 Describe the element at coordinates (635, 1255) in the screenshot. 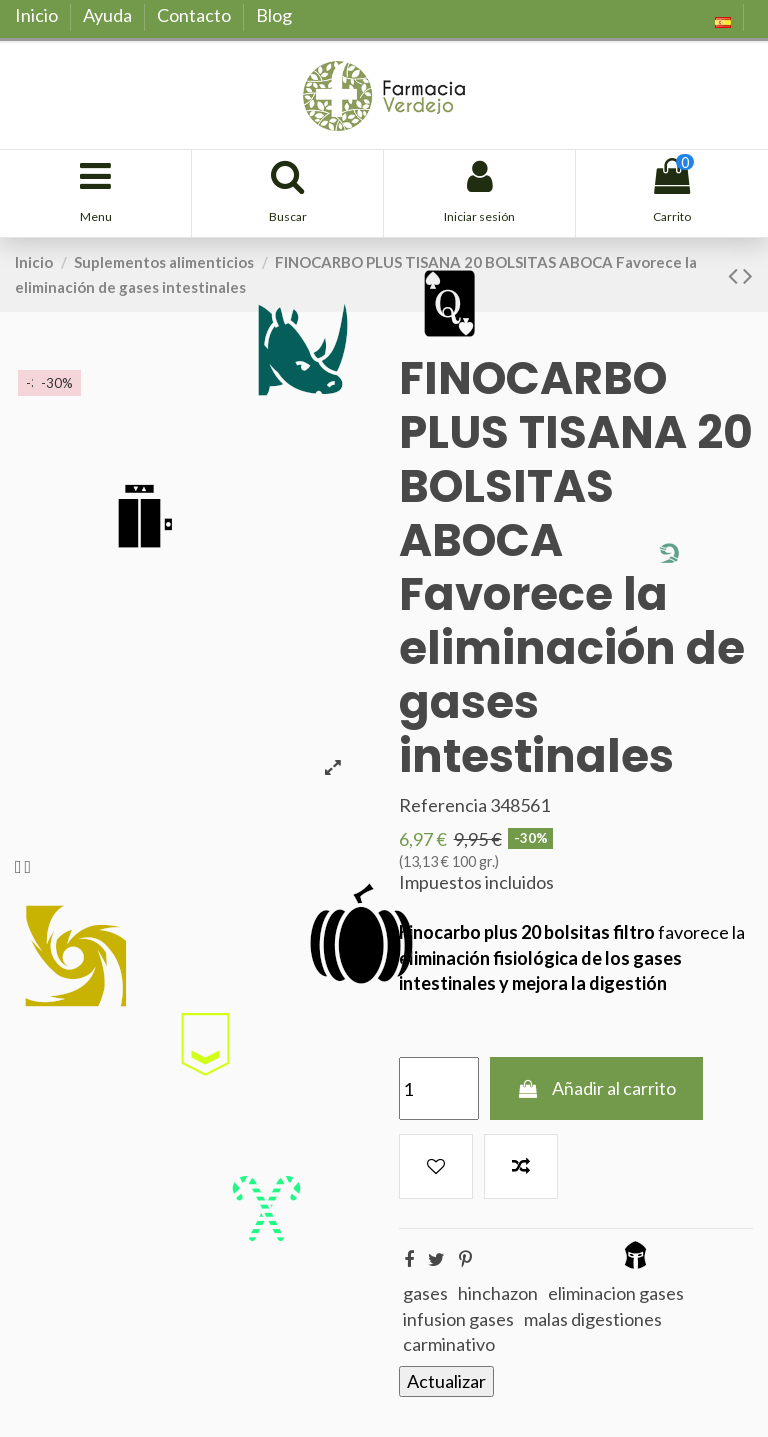

I see `select warrior or knight character class` at that location.